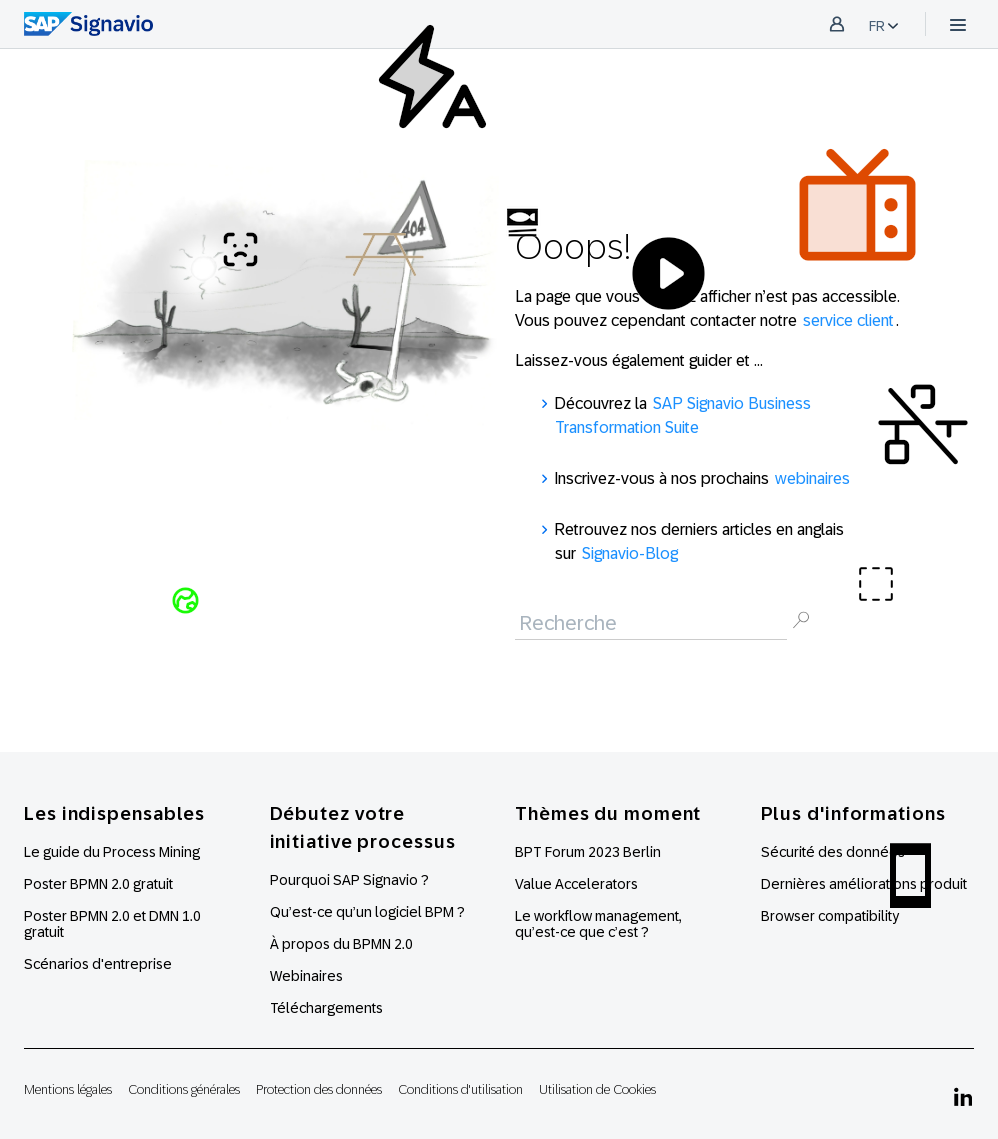 The height and width of the screenshot is (1139, 998). Describe the element at coordinates (185, 600) in the screenshot. I see `switch to international or global settings` at that location.